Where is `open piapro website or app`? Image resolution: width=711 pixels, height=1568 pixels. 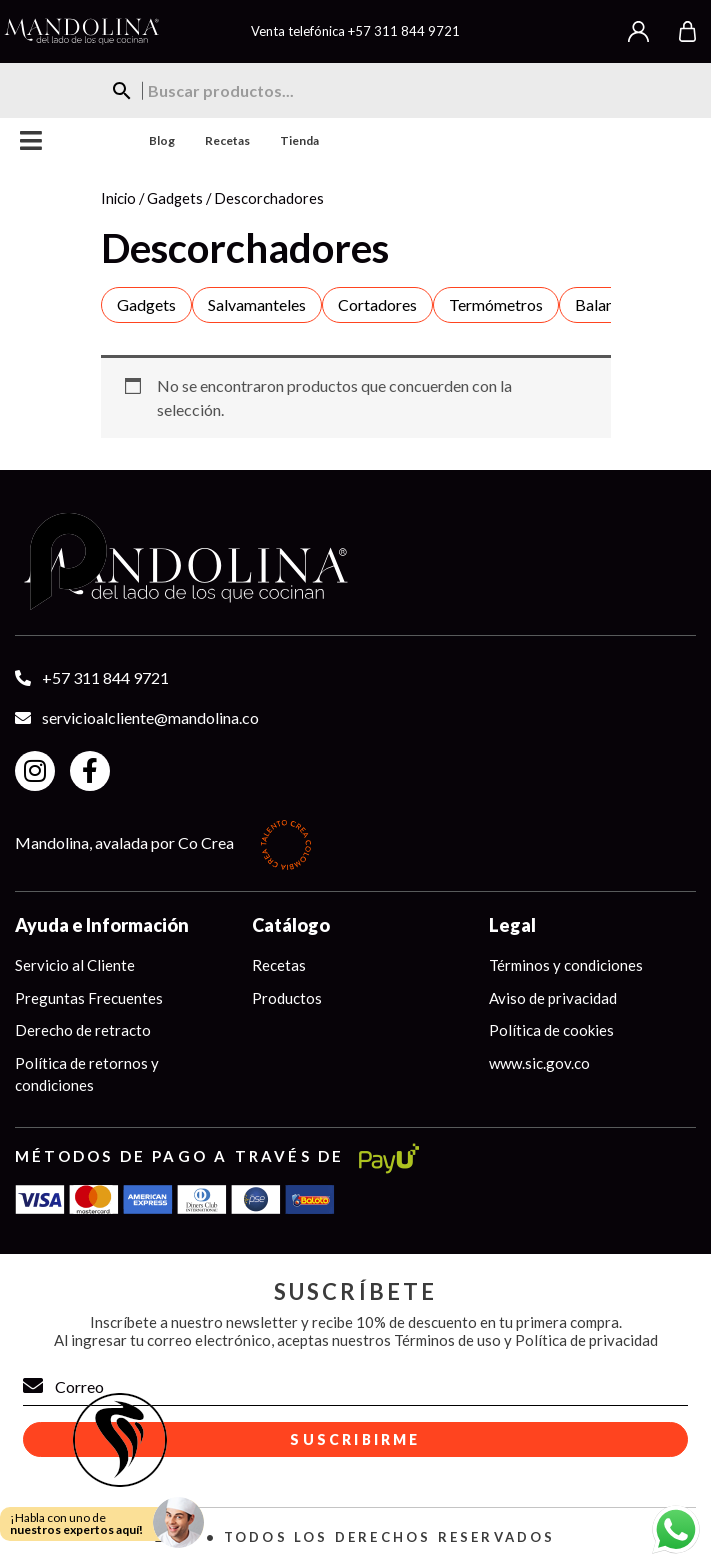 open piapro website or app is located at coordinates (68, 561).